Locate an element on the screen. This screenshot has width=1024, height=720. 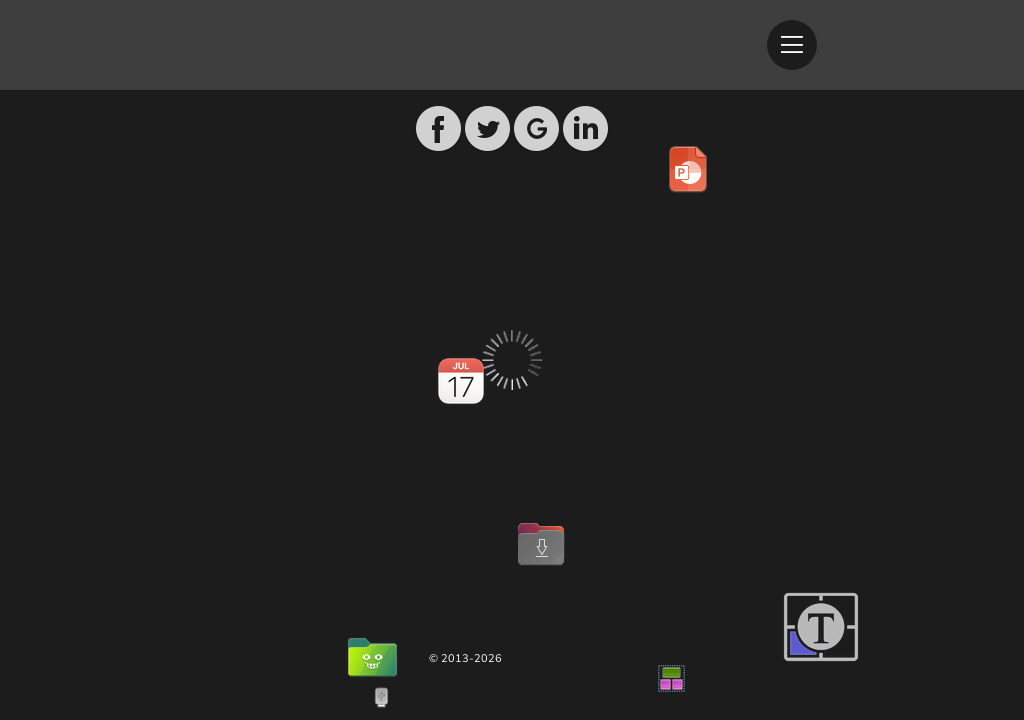
eject removable USB storage device is located at coordinates (381, 697).